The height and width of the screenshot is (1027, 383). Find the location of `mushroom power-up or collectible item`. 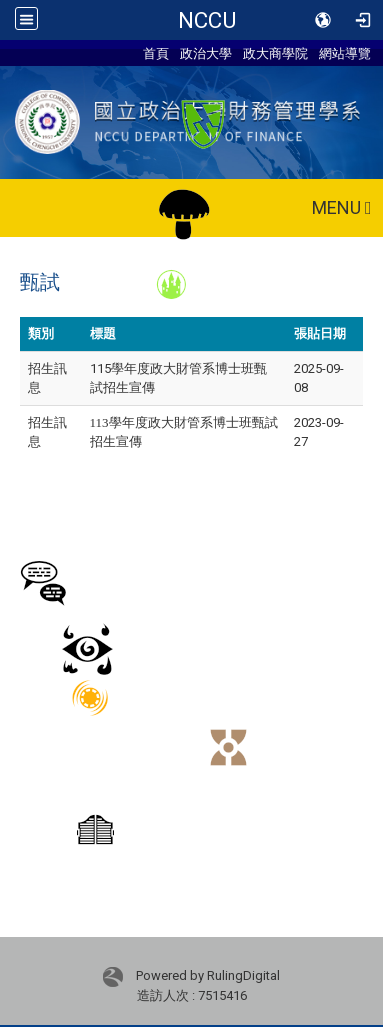

mushroom power-up or collectible item is located at coordinates (184, 214).